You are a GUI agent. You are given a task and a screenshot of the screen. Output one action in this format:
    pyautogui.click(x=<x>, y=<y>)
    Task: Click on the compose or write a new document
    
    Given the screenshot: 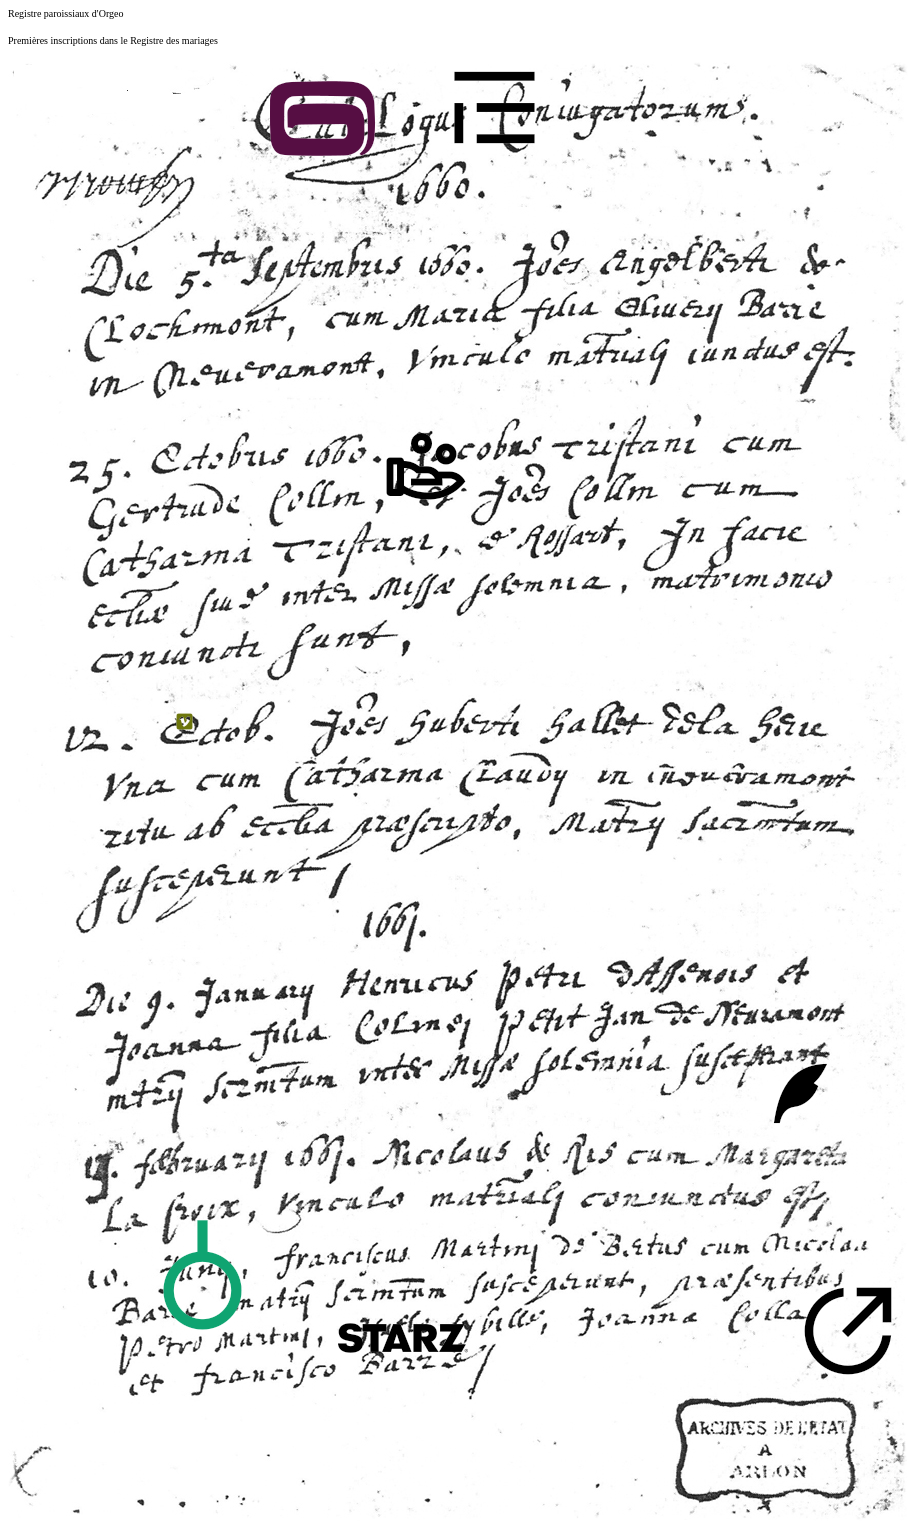 What is the action you would take?
    pyautogui.click(x=800, y=1093)
    